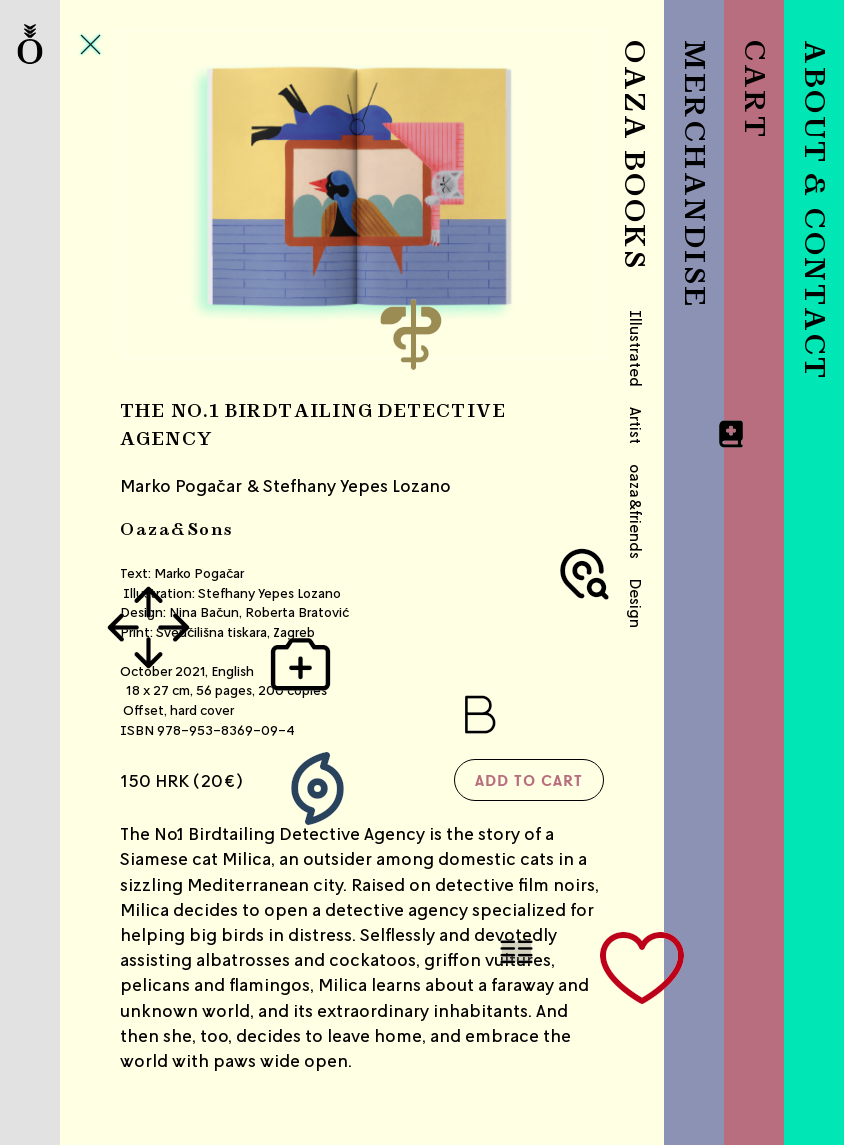  I want to click on switch to multi-column text layout, so click(516, 952).